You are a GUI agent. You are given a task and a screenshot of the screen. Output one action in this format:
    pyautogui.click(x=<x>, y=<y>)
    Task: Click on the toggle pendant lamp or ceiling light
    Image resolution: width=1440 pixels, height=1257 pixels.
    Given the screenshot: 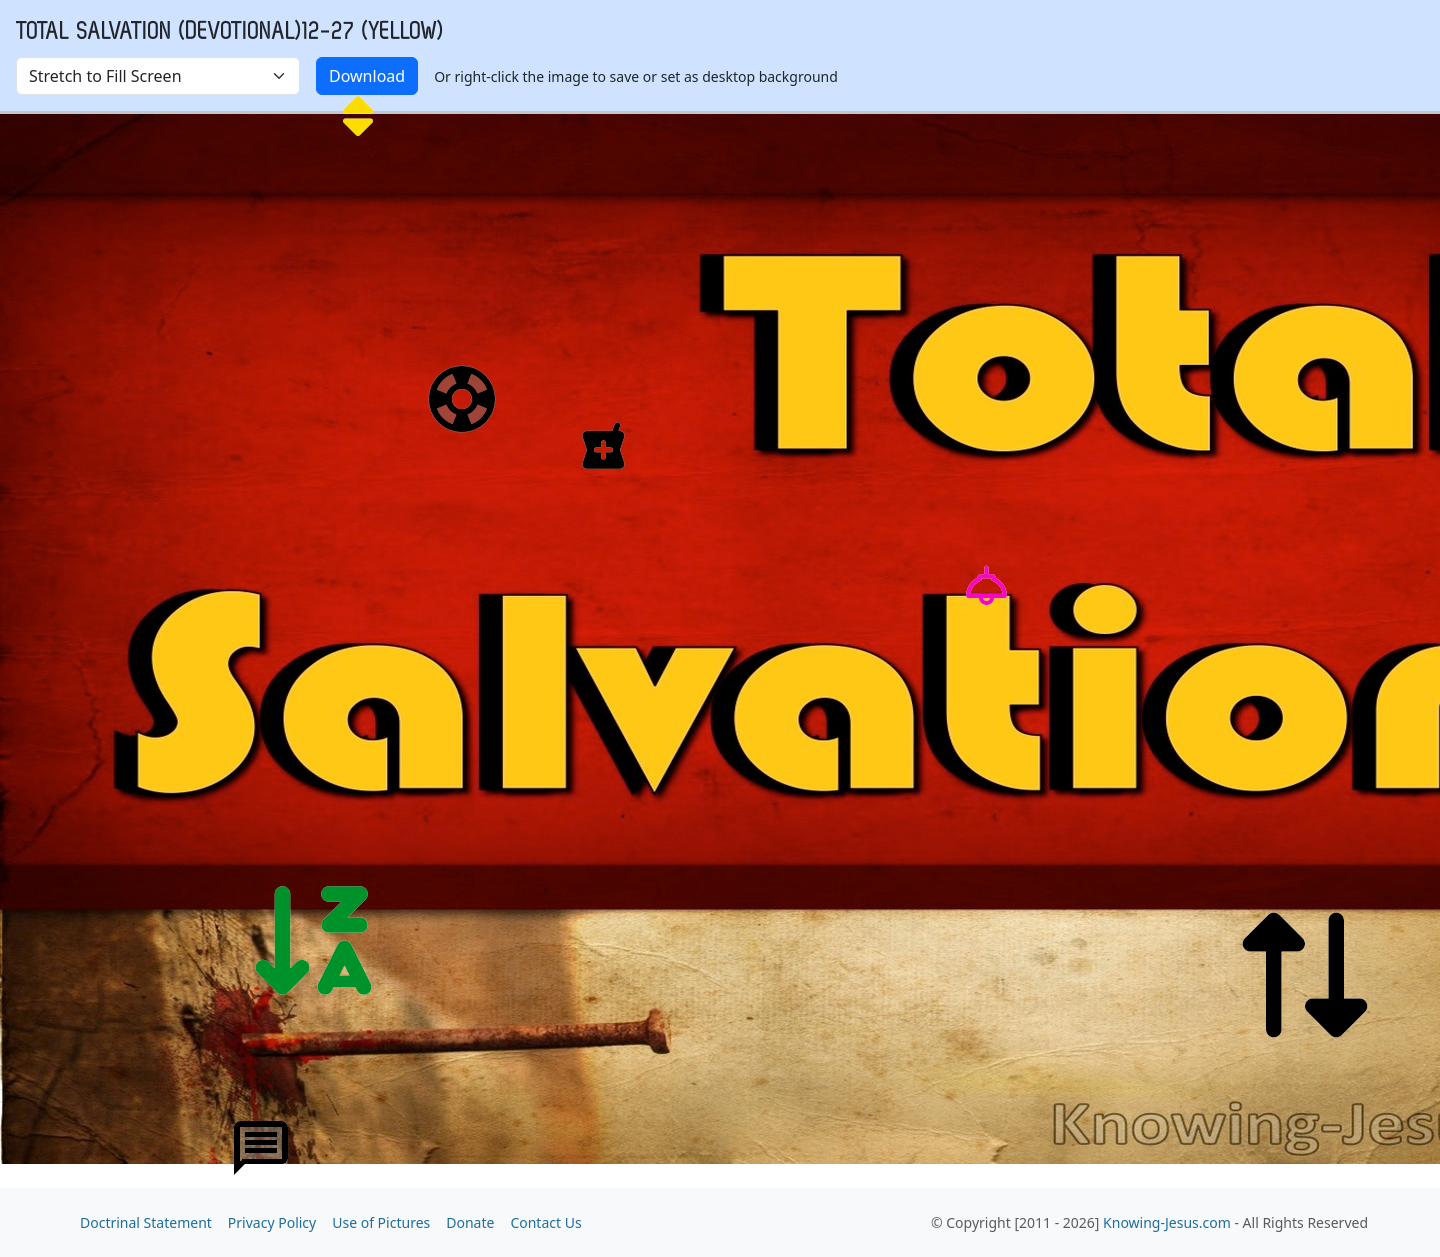 What is the action you would take?
    pyautogui.click(x=986, y=587)
    